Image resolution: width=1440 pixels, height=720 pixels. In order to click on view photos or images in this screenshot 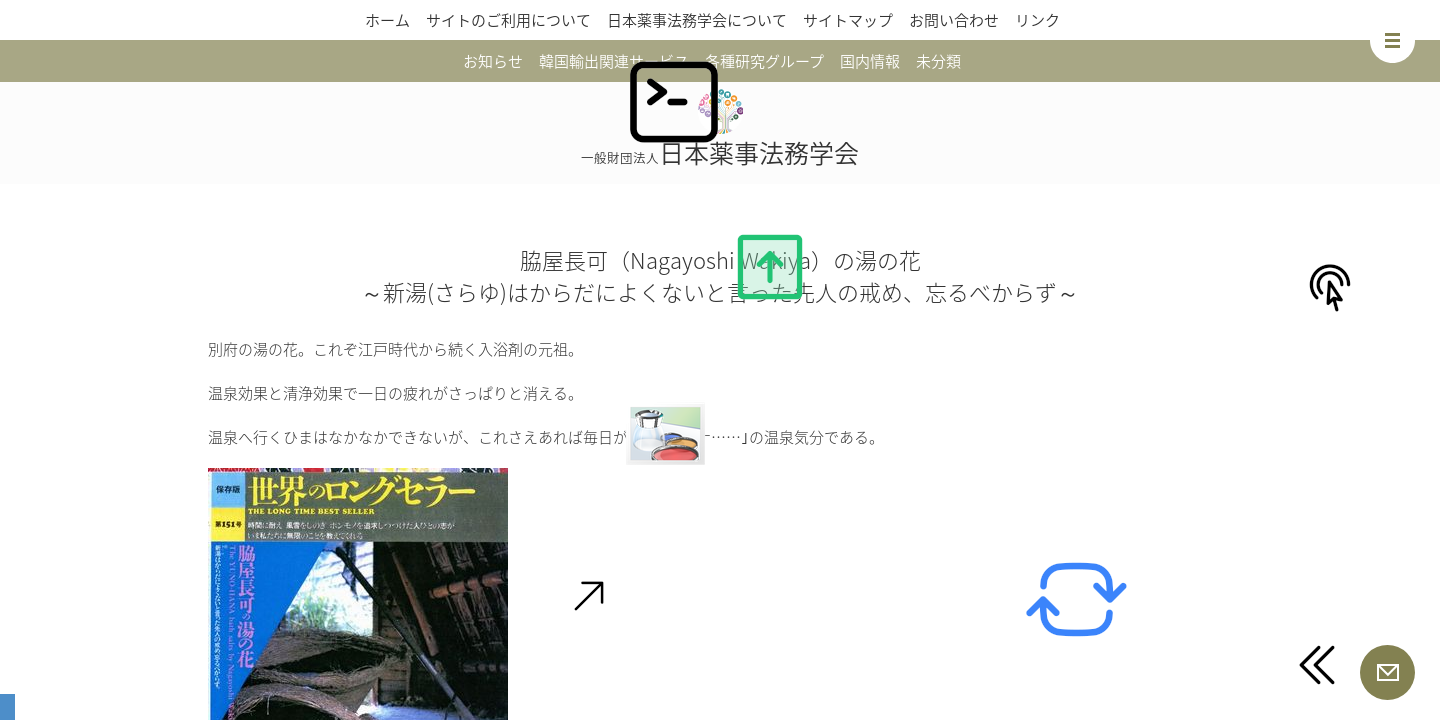, I will do `click(665, 425)`.